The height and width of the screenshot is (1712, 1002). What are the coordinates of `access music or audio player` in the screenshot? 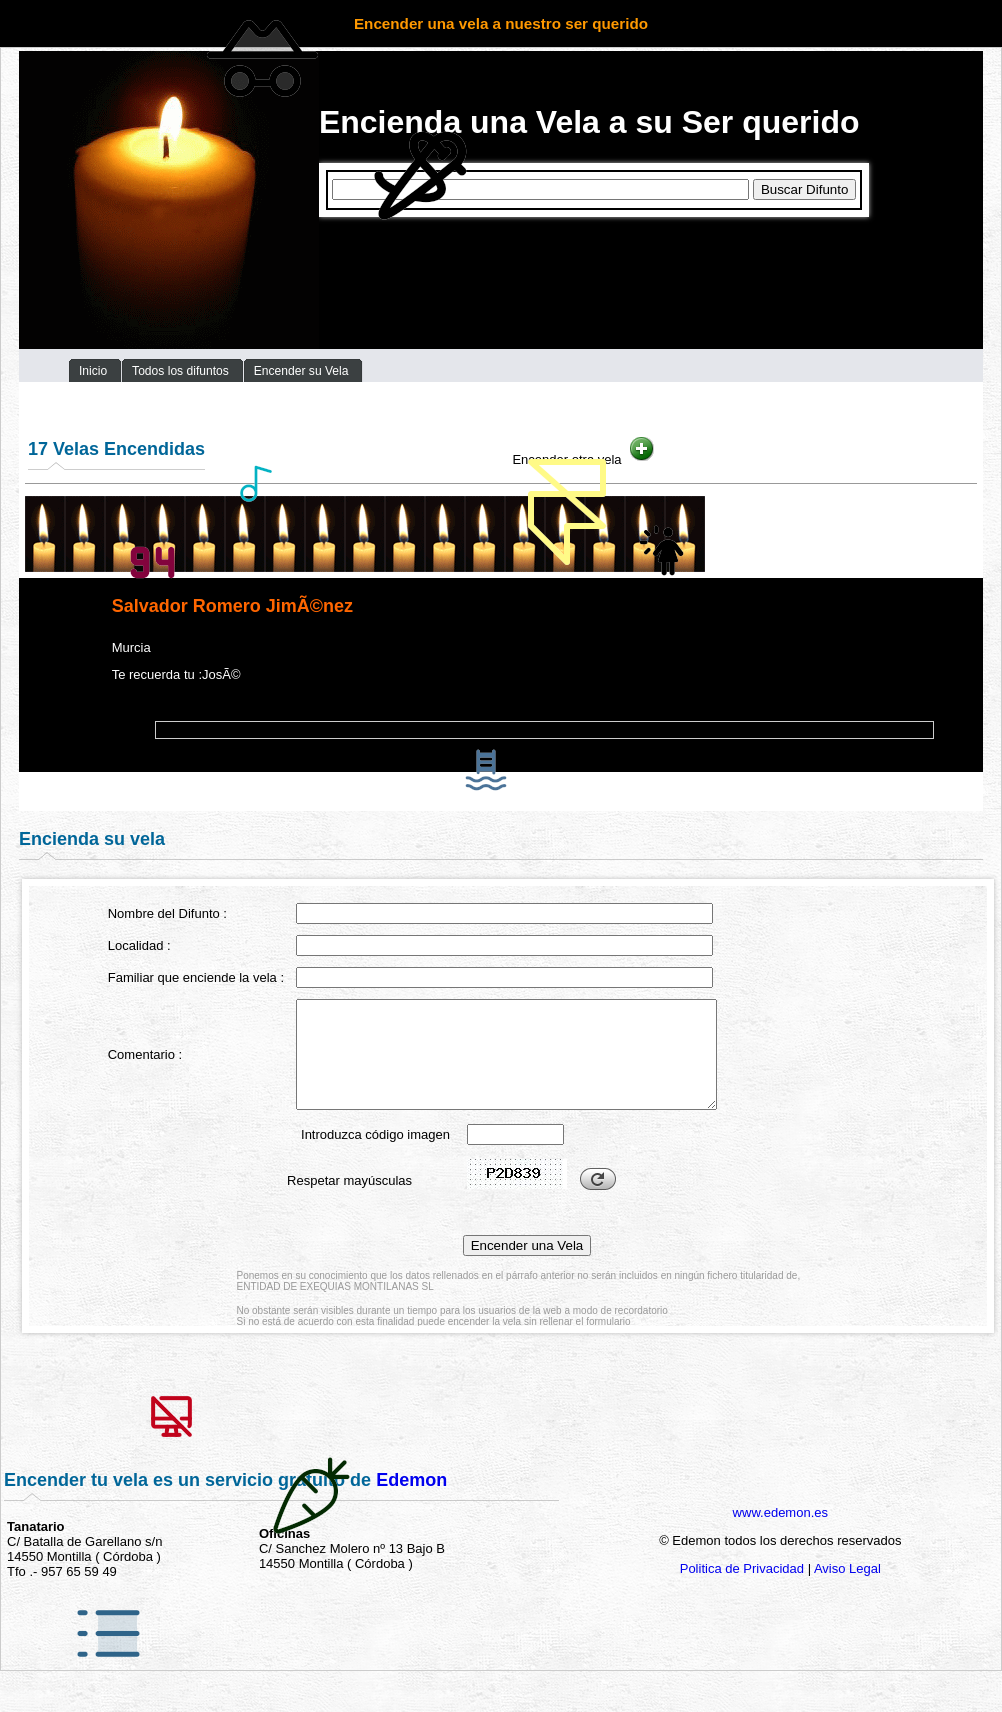 It's located at (256, 483).